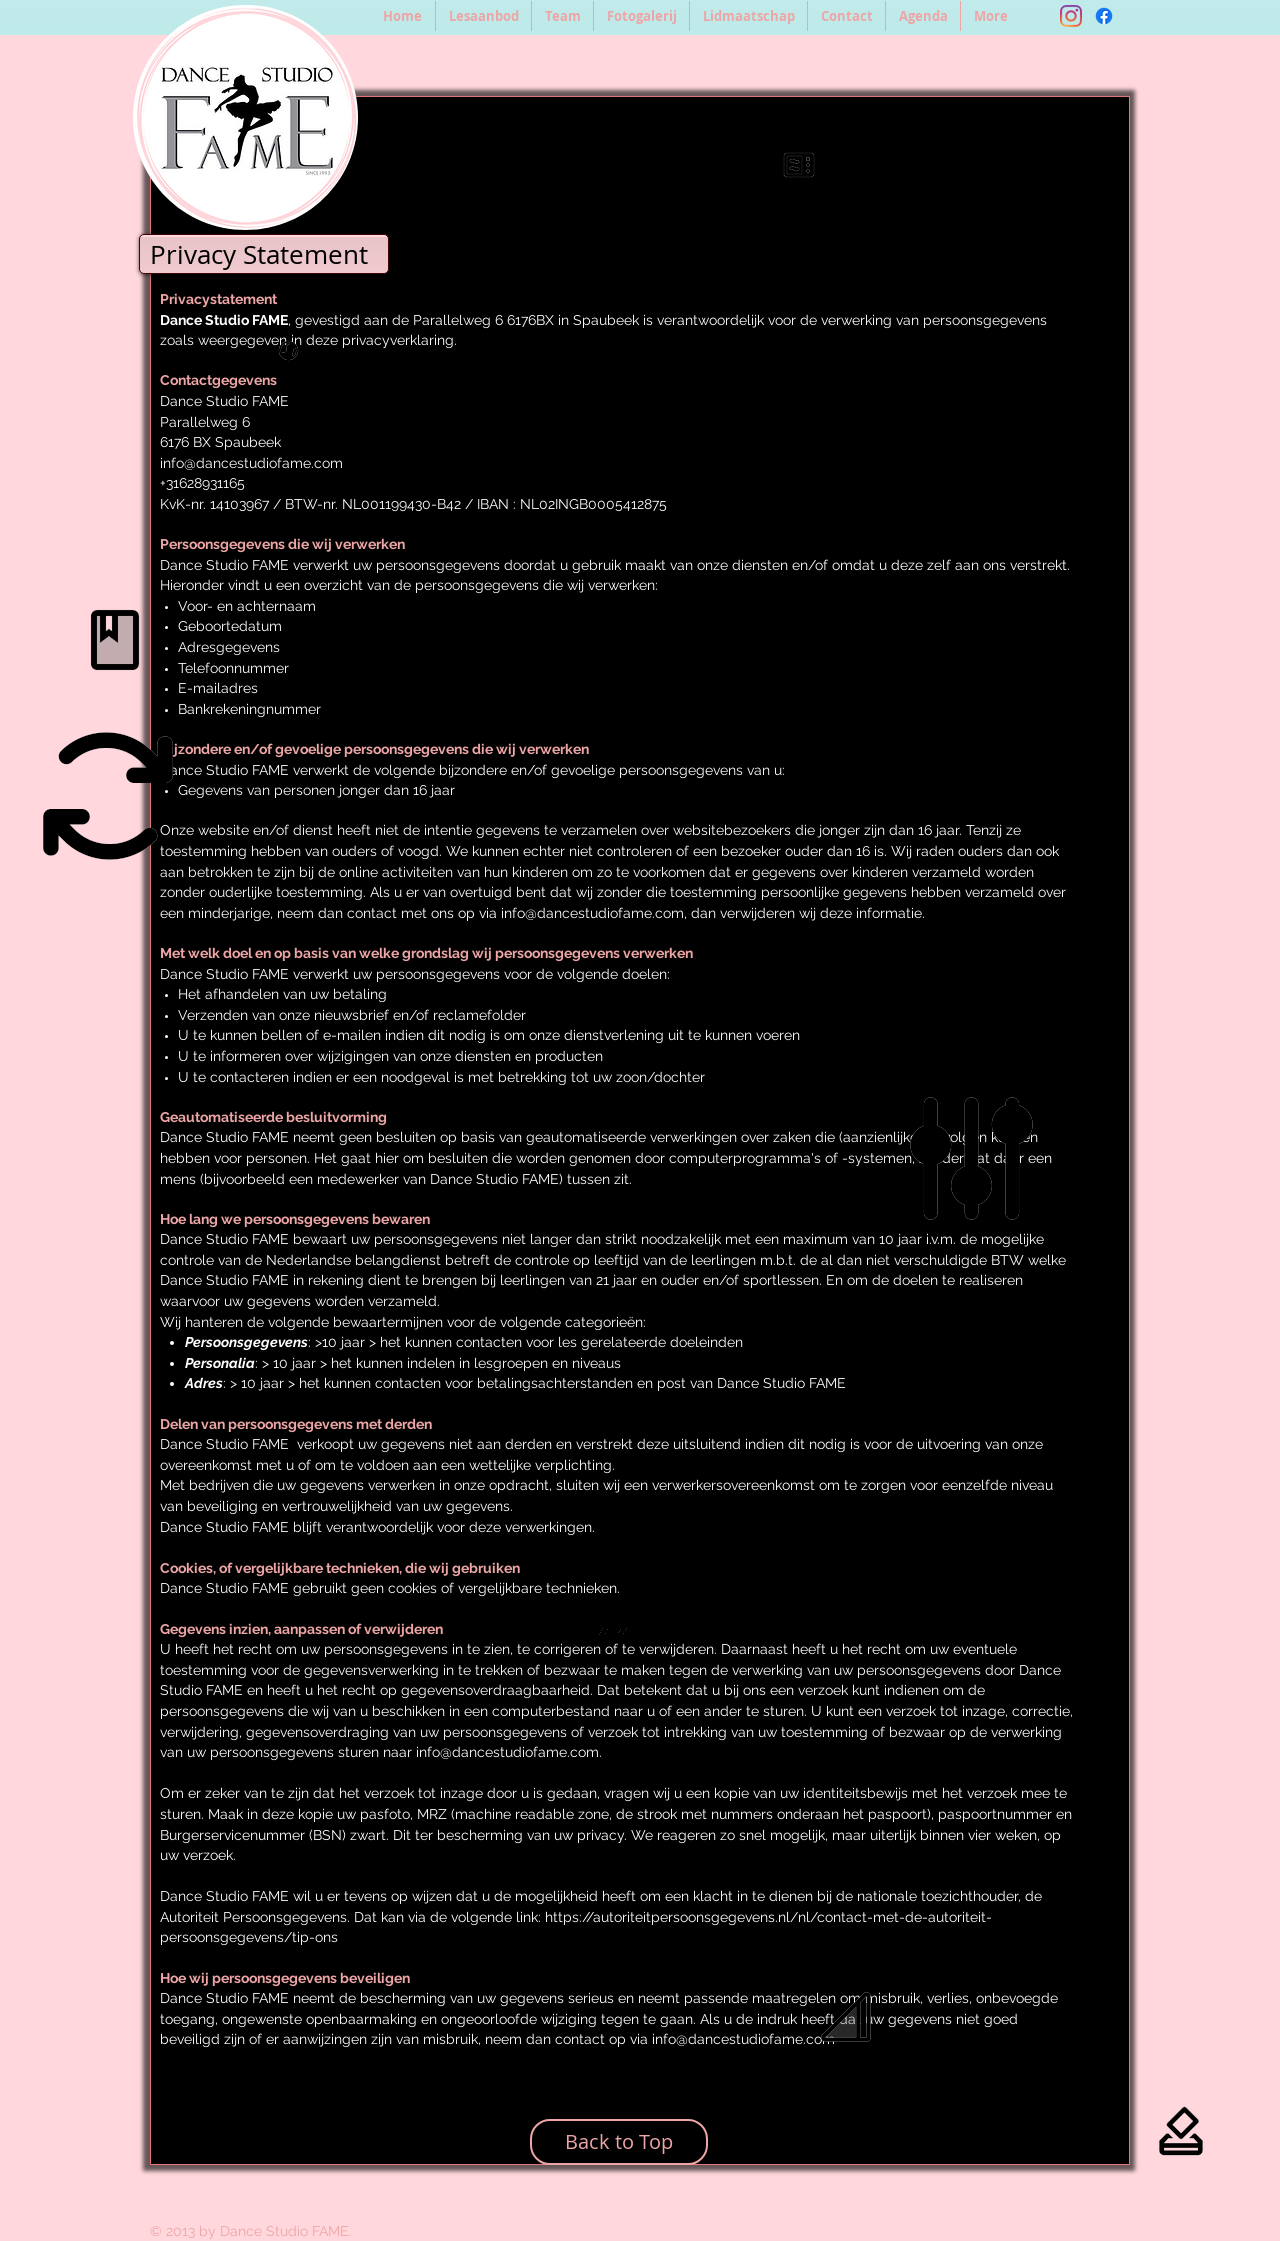 The width and height of the screenshot is (1280, 2241). I want to click on open a new browser tab, so click(867, 1025).